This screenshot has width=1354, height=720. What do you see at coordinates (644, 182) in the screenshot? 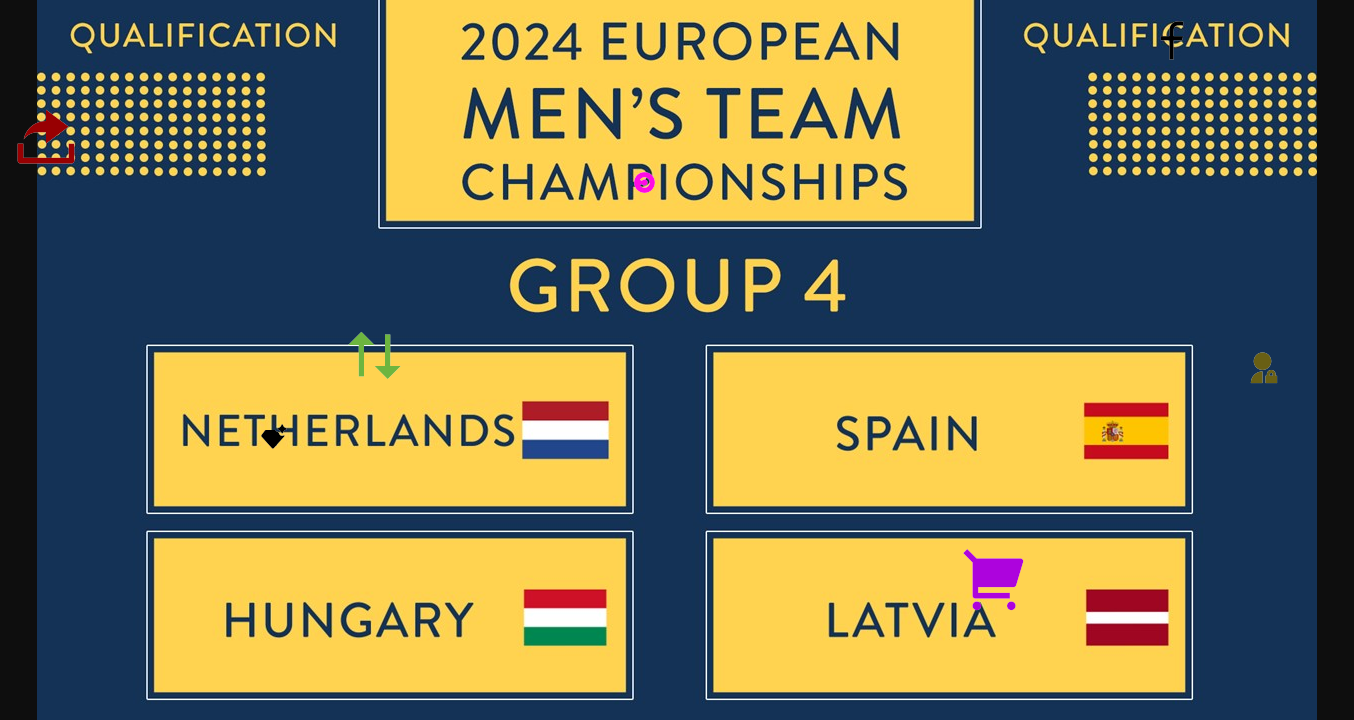
I see `indicates content licensed under copyleft` at bounding box center [644, 182].